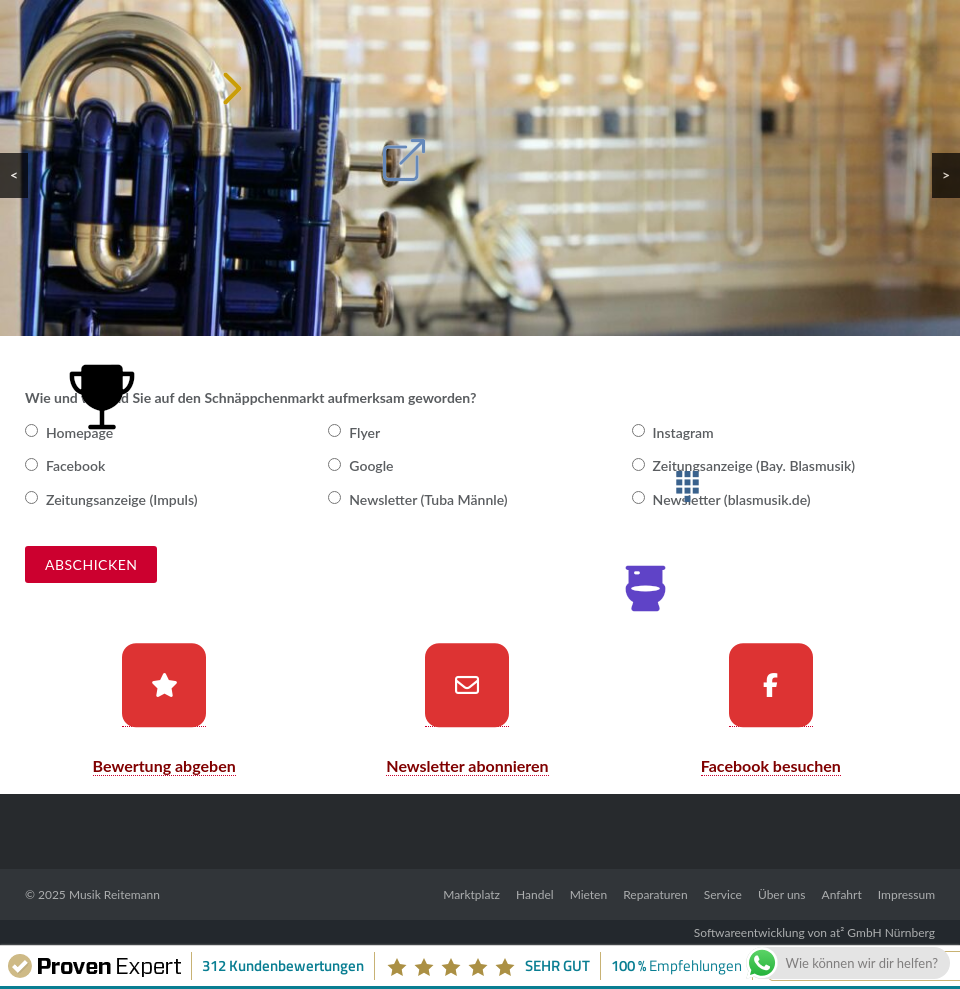 This screenshot has height=989, width=960. Describe the element at coordinates (687, 486) in the screenshot. I see `open the dial pad to enter a number` at that location.